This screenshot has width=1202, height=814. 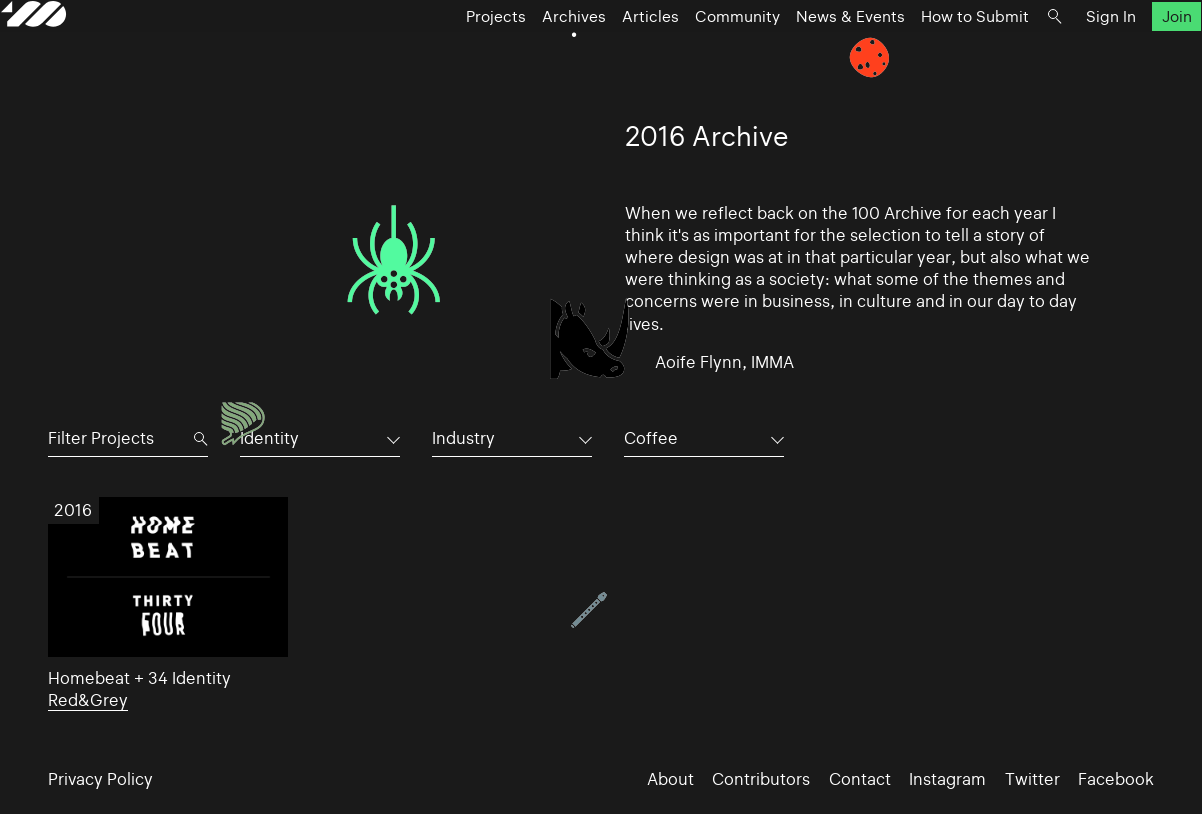 What do you see at coordinates (394, 261) in the screenshot?
I see `indicates a spooky or halloween-themed game element` at bounding box center [394, 261].